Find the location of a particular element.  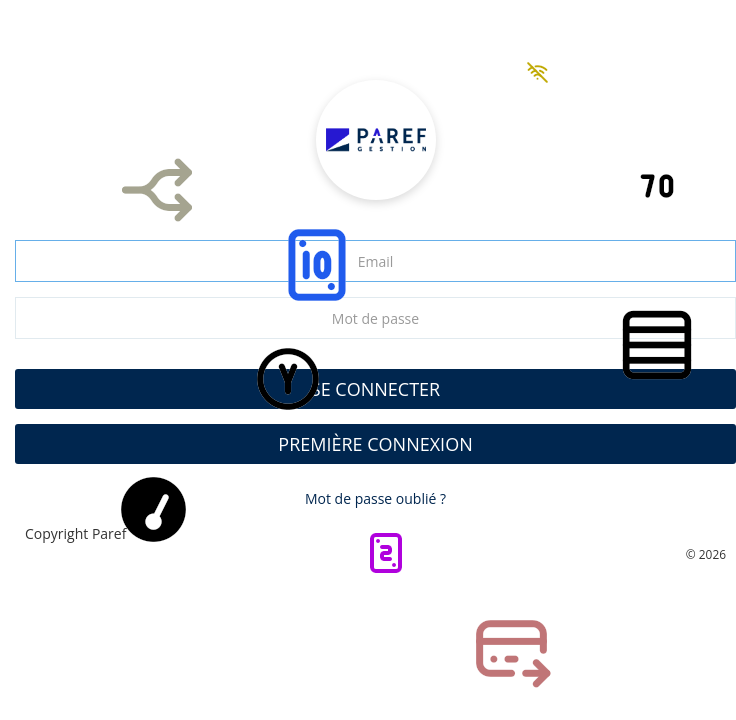

make a payment with saved card is located at coordinates (511, 648).